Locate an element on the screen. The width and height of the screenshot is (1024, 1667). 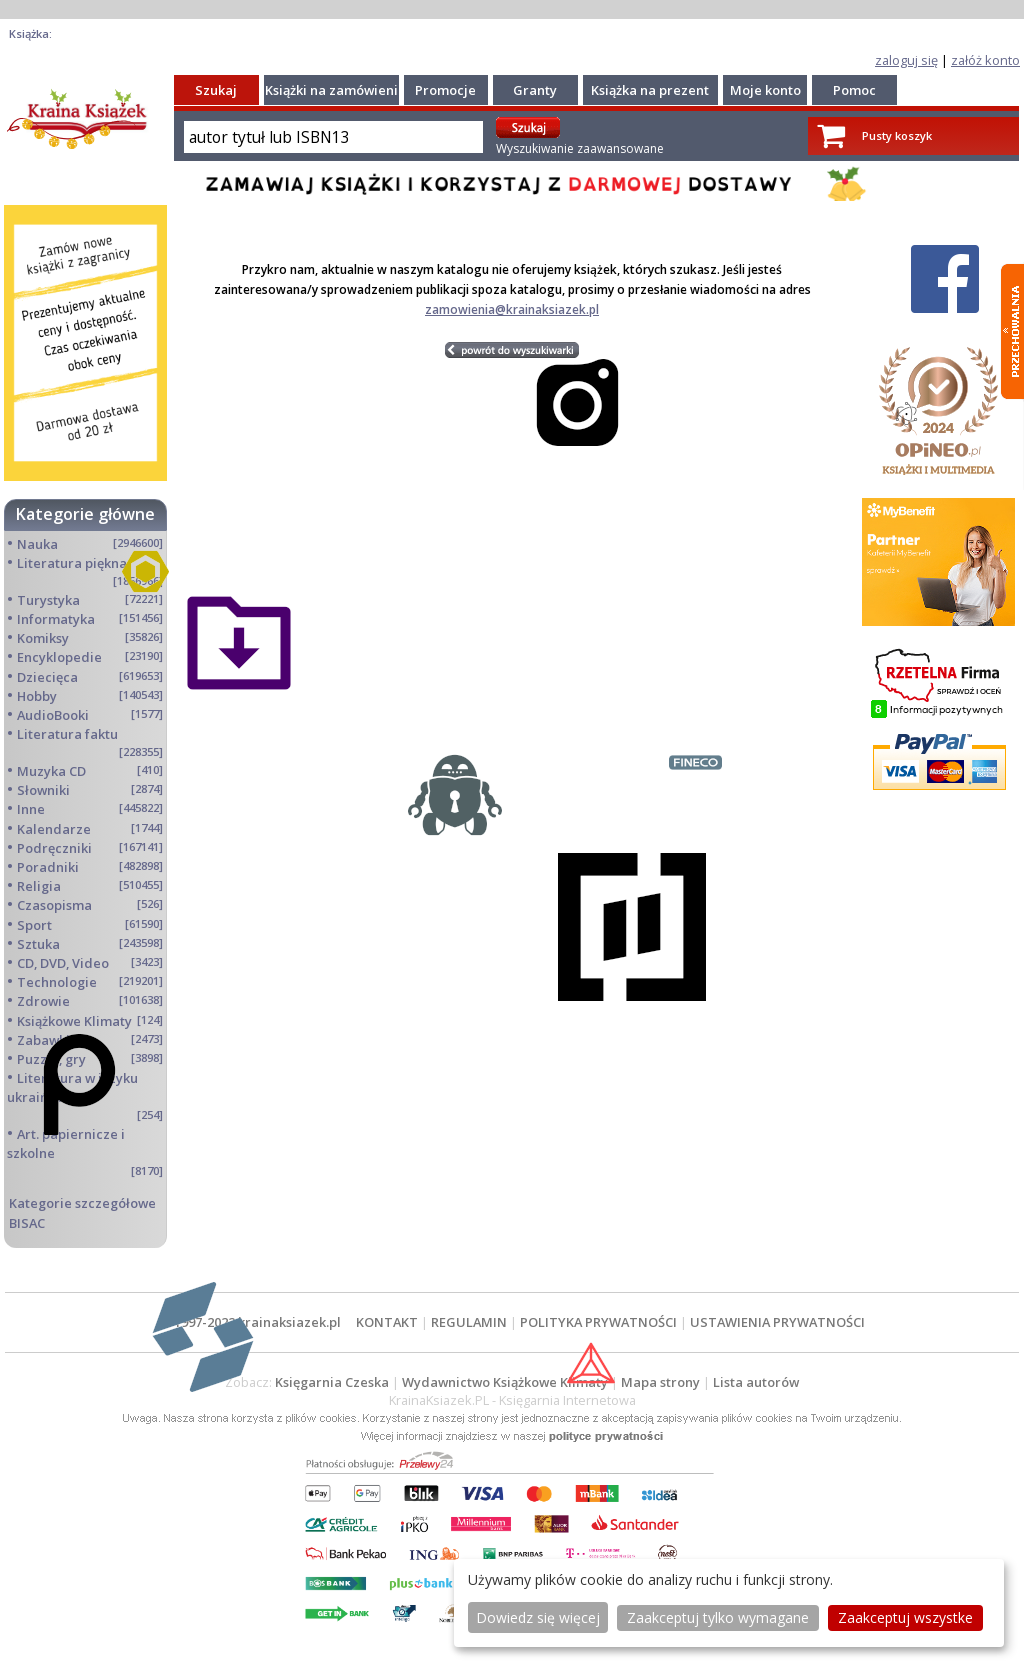
basic attention token (BAT) cryptocurrency logo is located at coordinates (591, 1363).